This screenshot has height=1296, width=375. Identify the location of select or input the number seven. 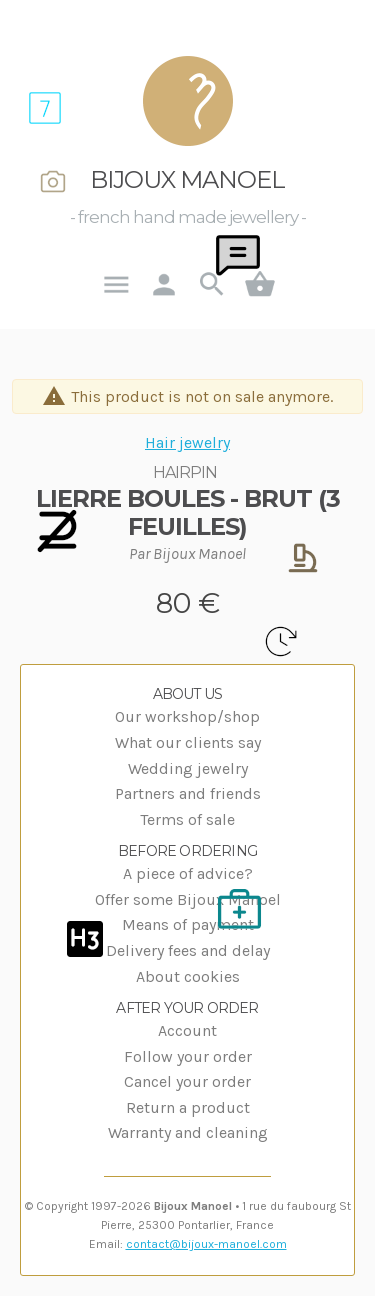
(45, 108).